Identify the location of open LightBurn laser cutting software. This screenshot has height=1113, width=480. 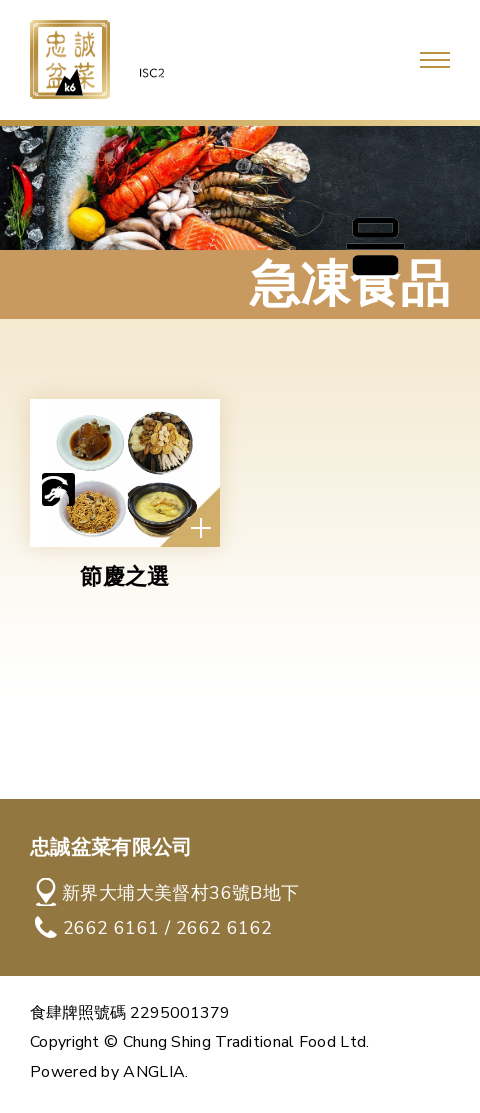
(58, 489).